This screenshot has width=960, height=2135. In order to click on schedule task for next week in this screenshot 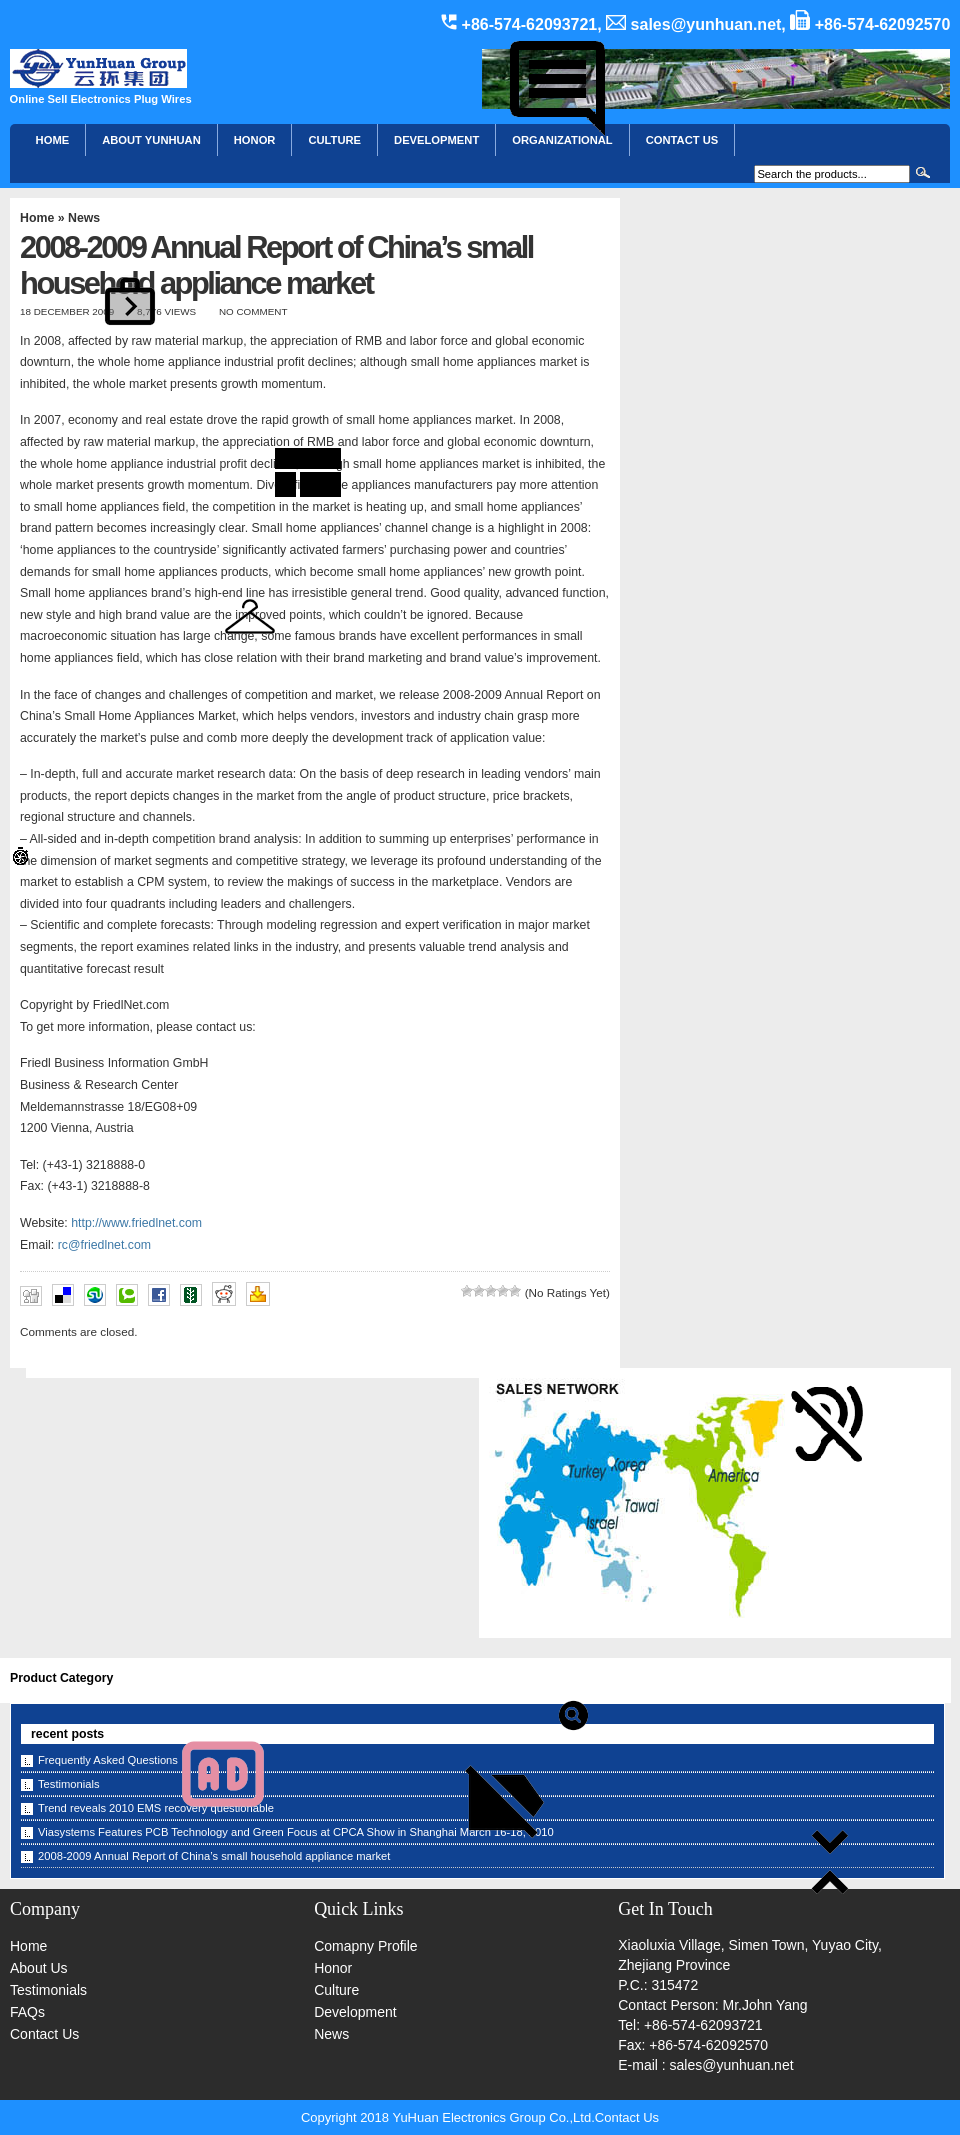, I will do `click(130, 300)`.